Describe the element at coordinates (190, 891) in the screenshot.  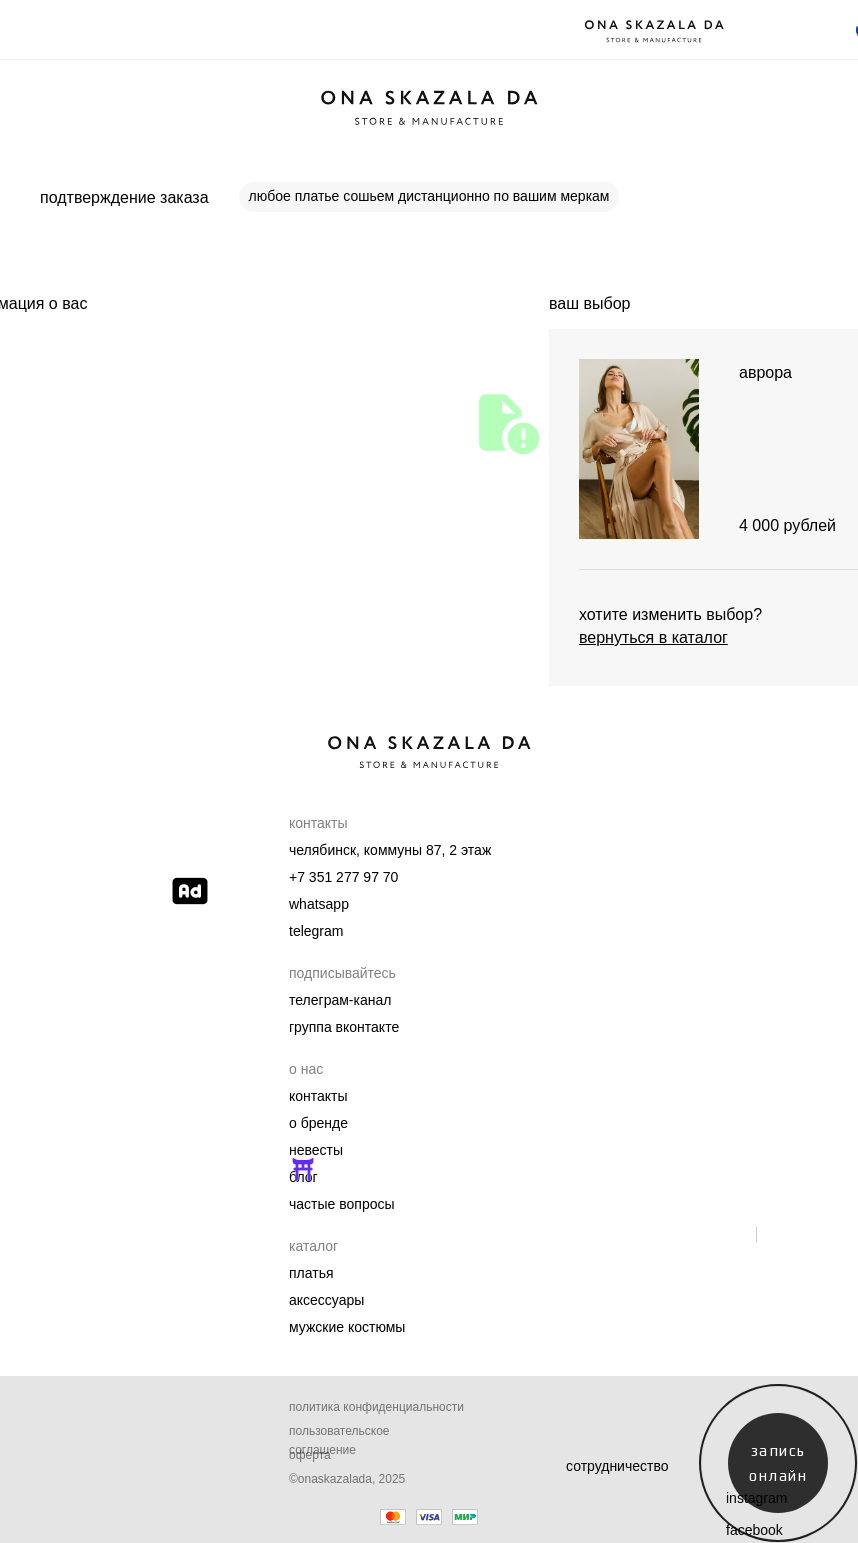
I see `indicates sponsored or advertisement content` at that location.